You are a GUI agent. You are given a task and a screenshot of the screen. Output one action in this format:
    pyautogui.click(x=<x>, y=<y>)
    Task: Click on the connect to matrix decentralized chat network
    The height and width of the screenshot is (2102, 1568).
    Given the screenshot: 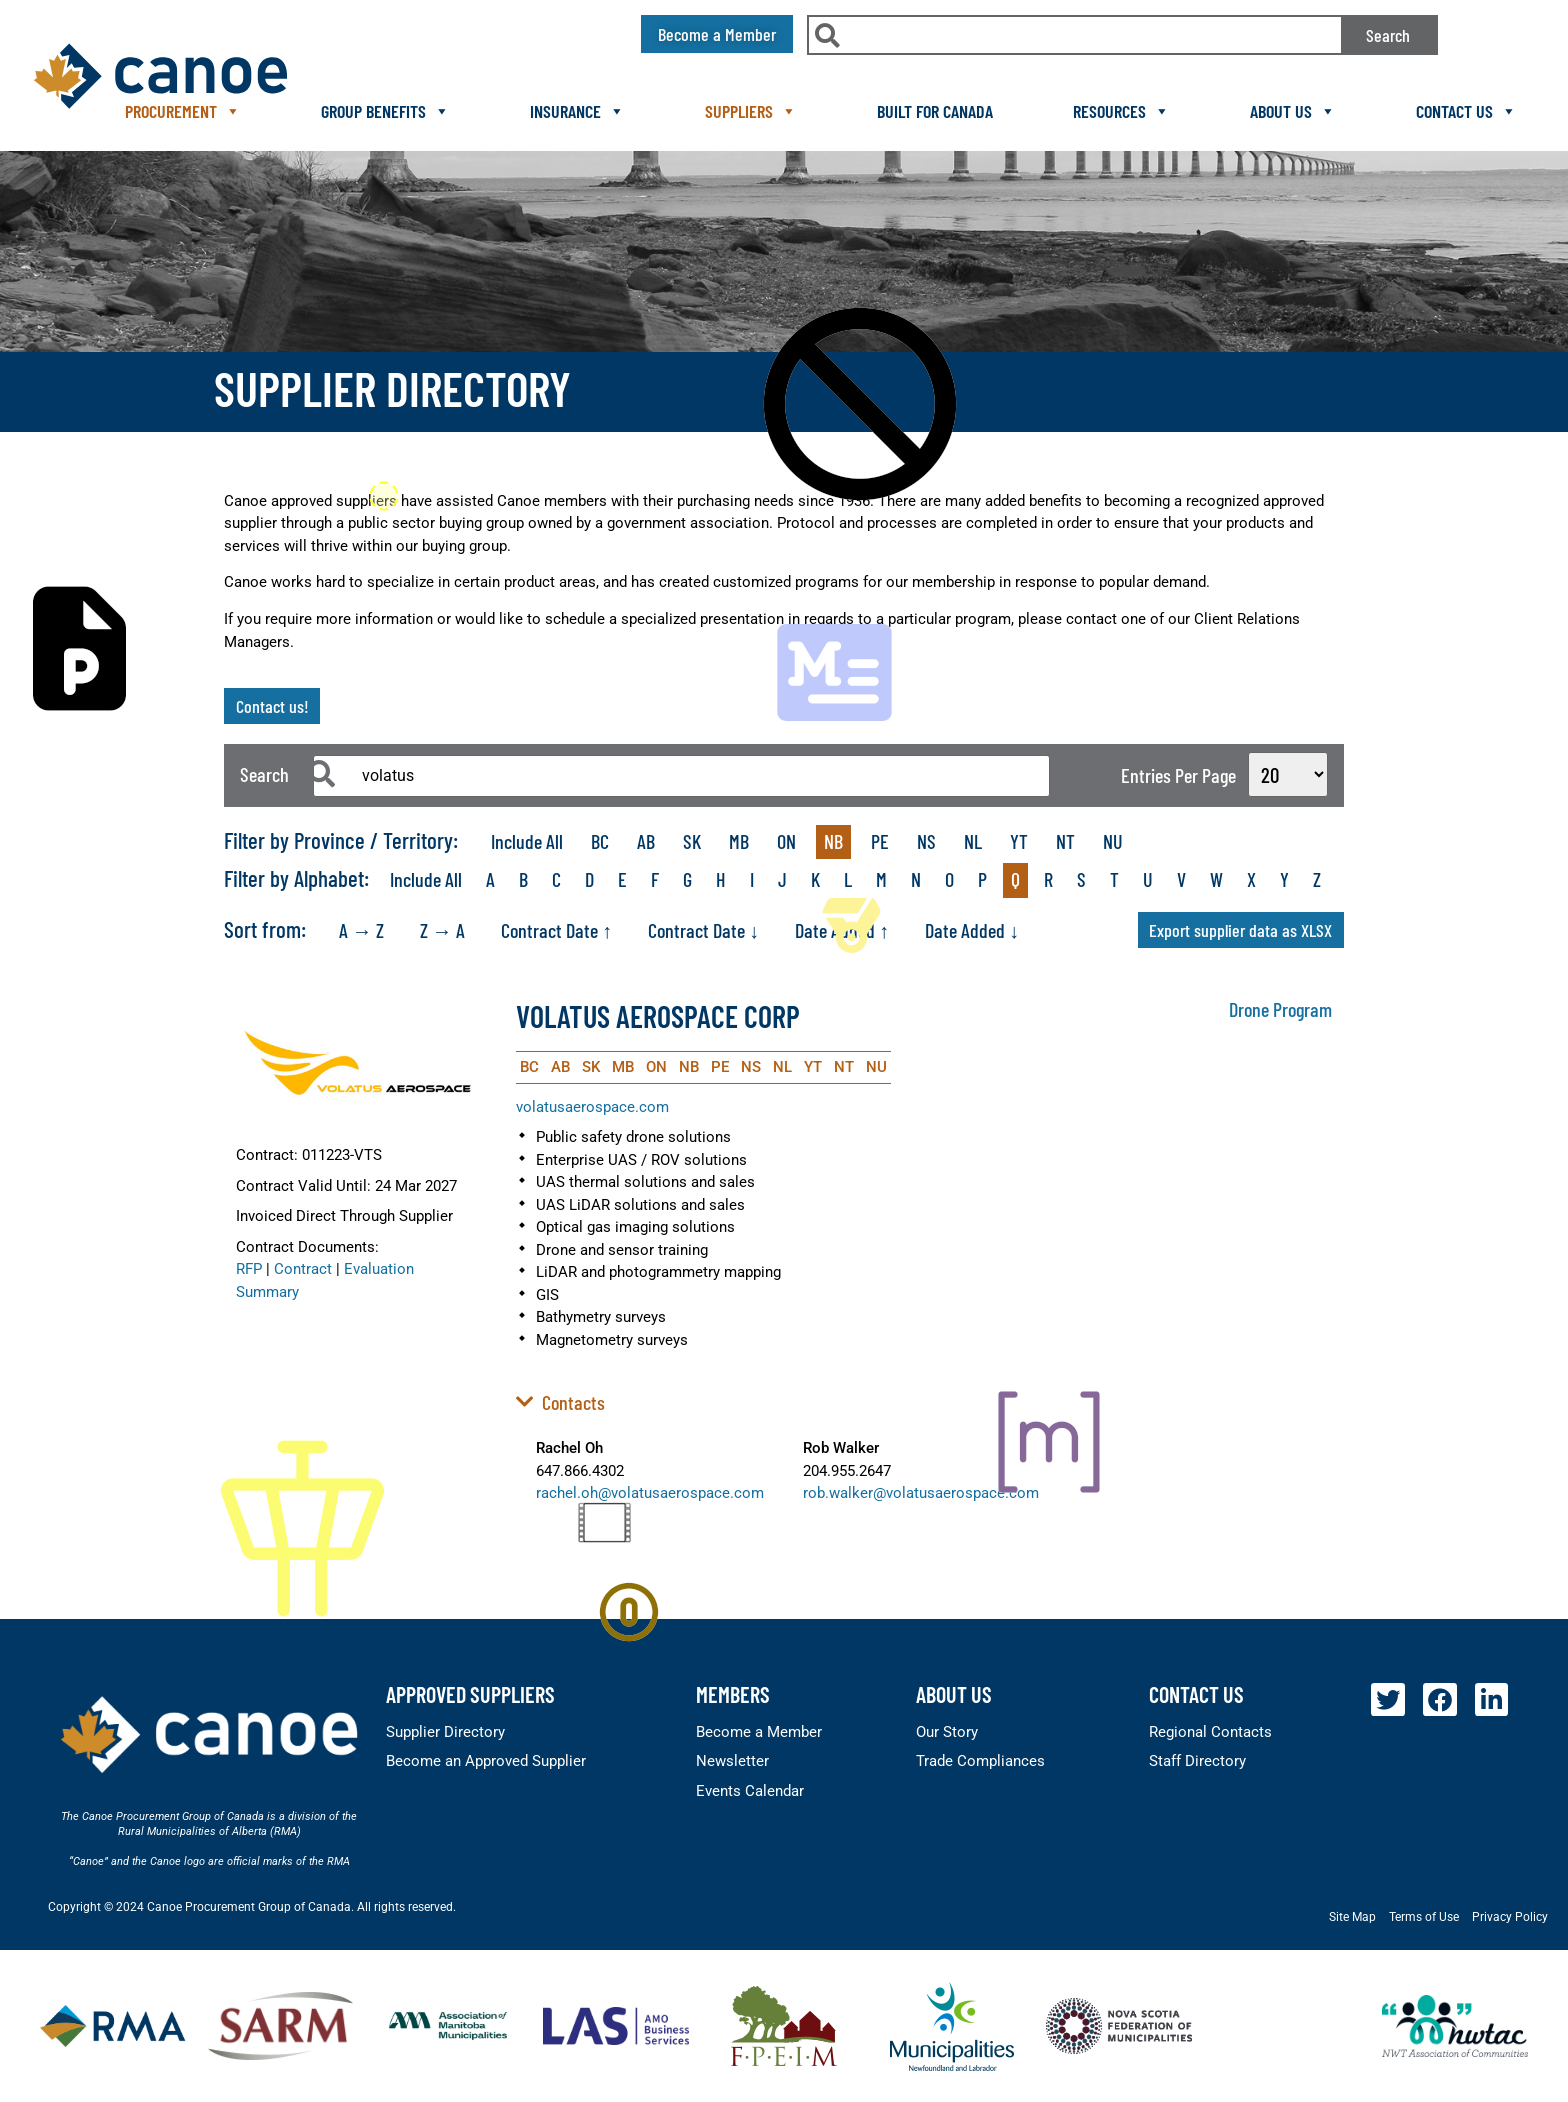 What is the action you would take?
    pyautogui.click(x=1049, y=1442)
    